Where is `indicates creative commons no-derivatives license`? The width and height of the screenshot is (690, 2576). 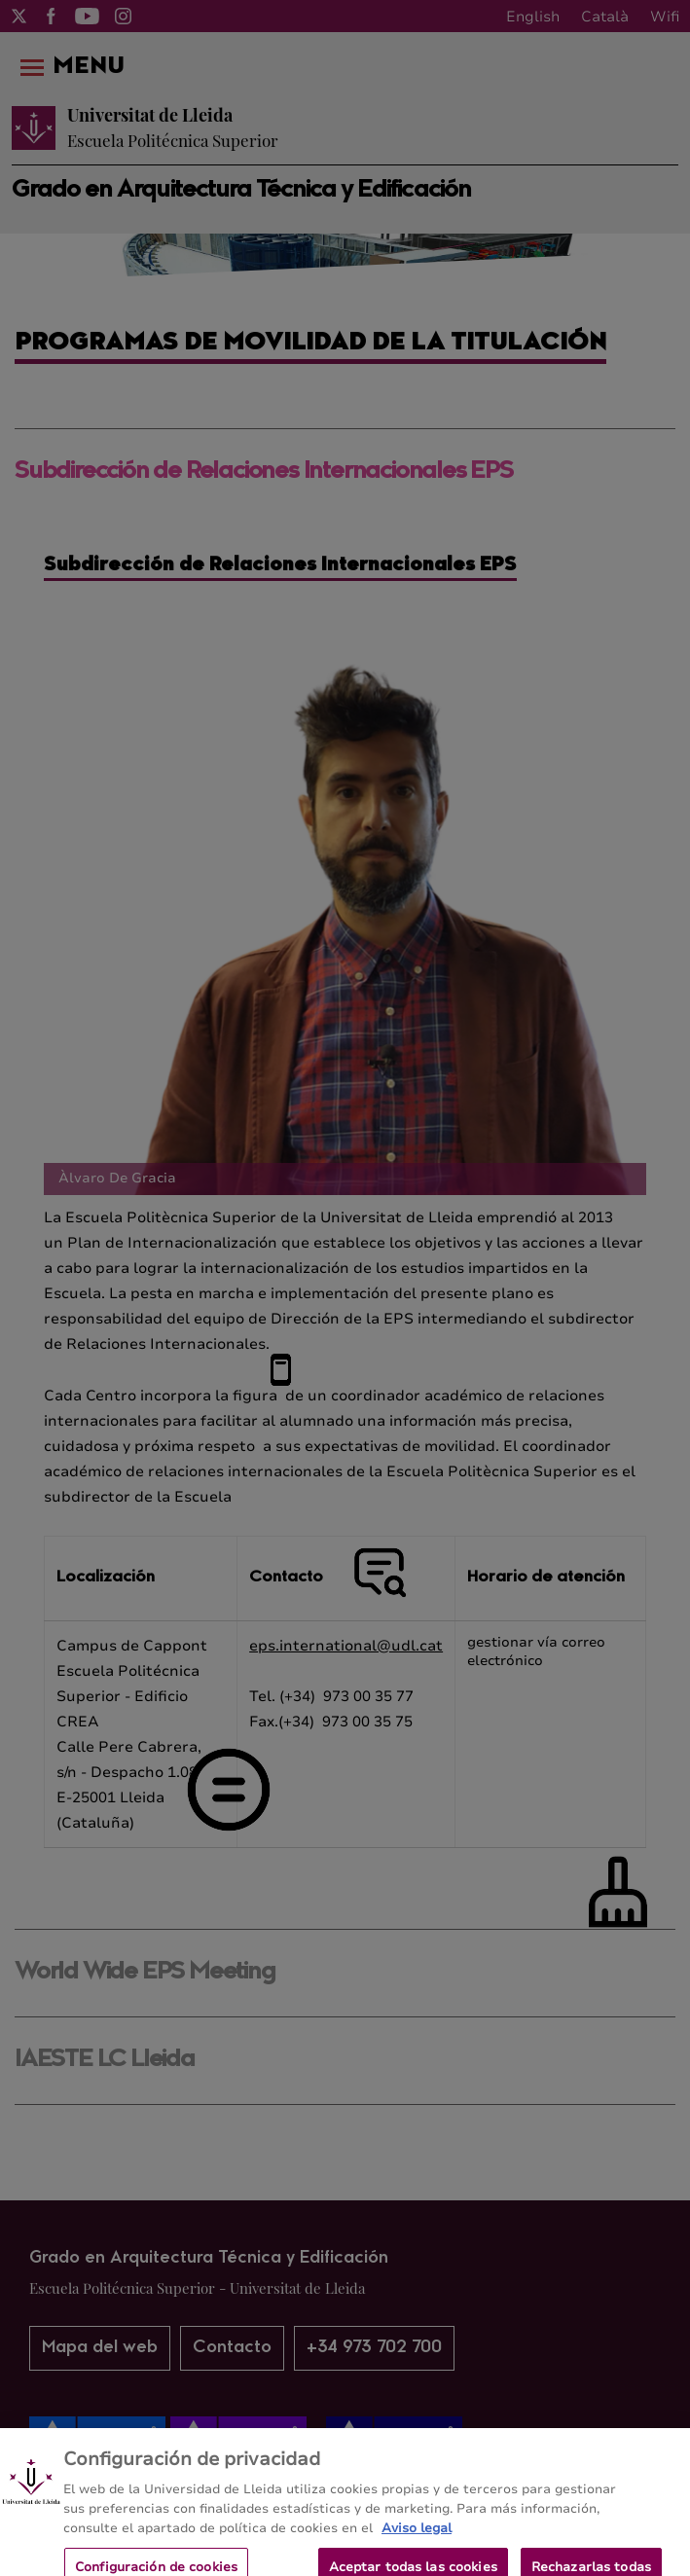 indicates creative commons no-derivatives license is located at coordinates (229, 1790).